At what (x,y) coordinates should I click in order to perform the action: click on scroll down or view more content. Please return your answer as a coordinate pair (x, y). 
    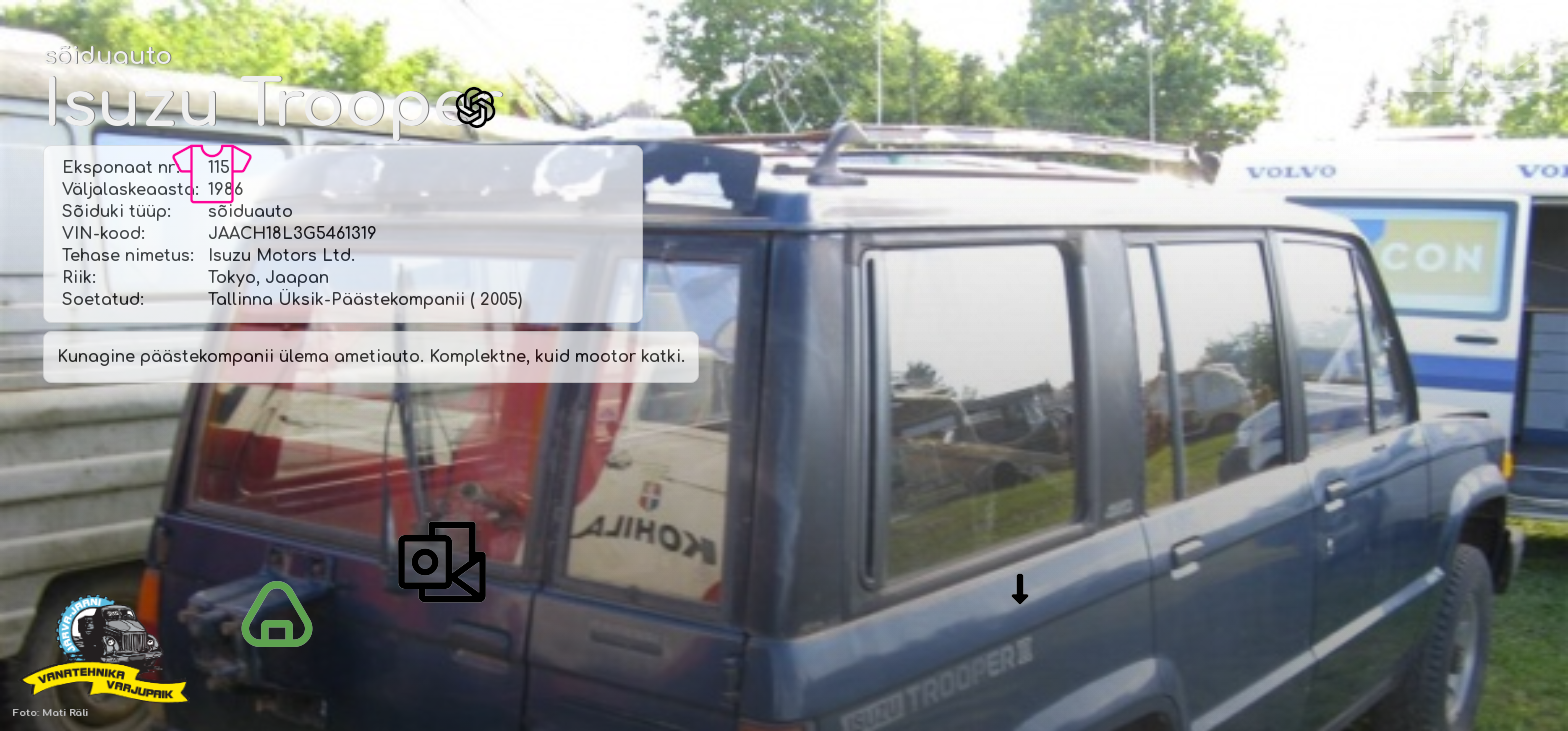
    Looking at the image, I should click on (1020, 589).